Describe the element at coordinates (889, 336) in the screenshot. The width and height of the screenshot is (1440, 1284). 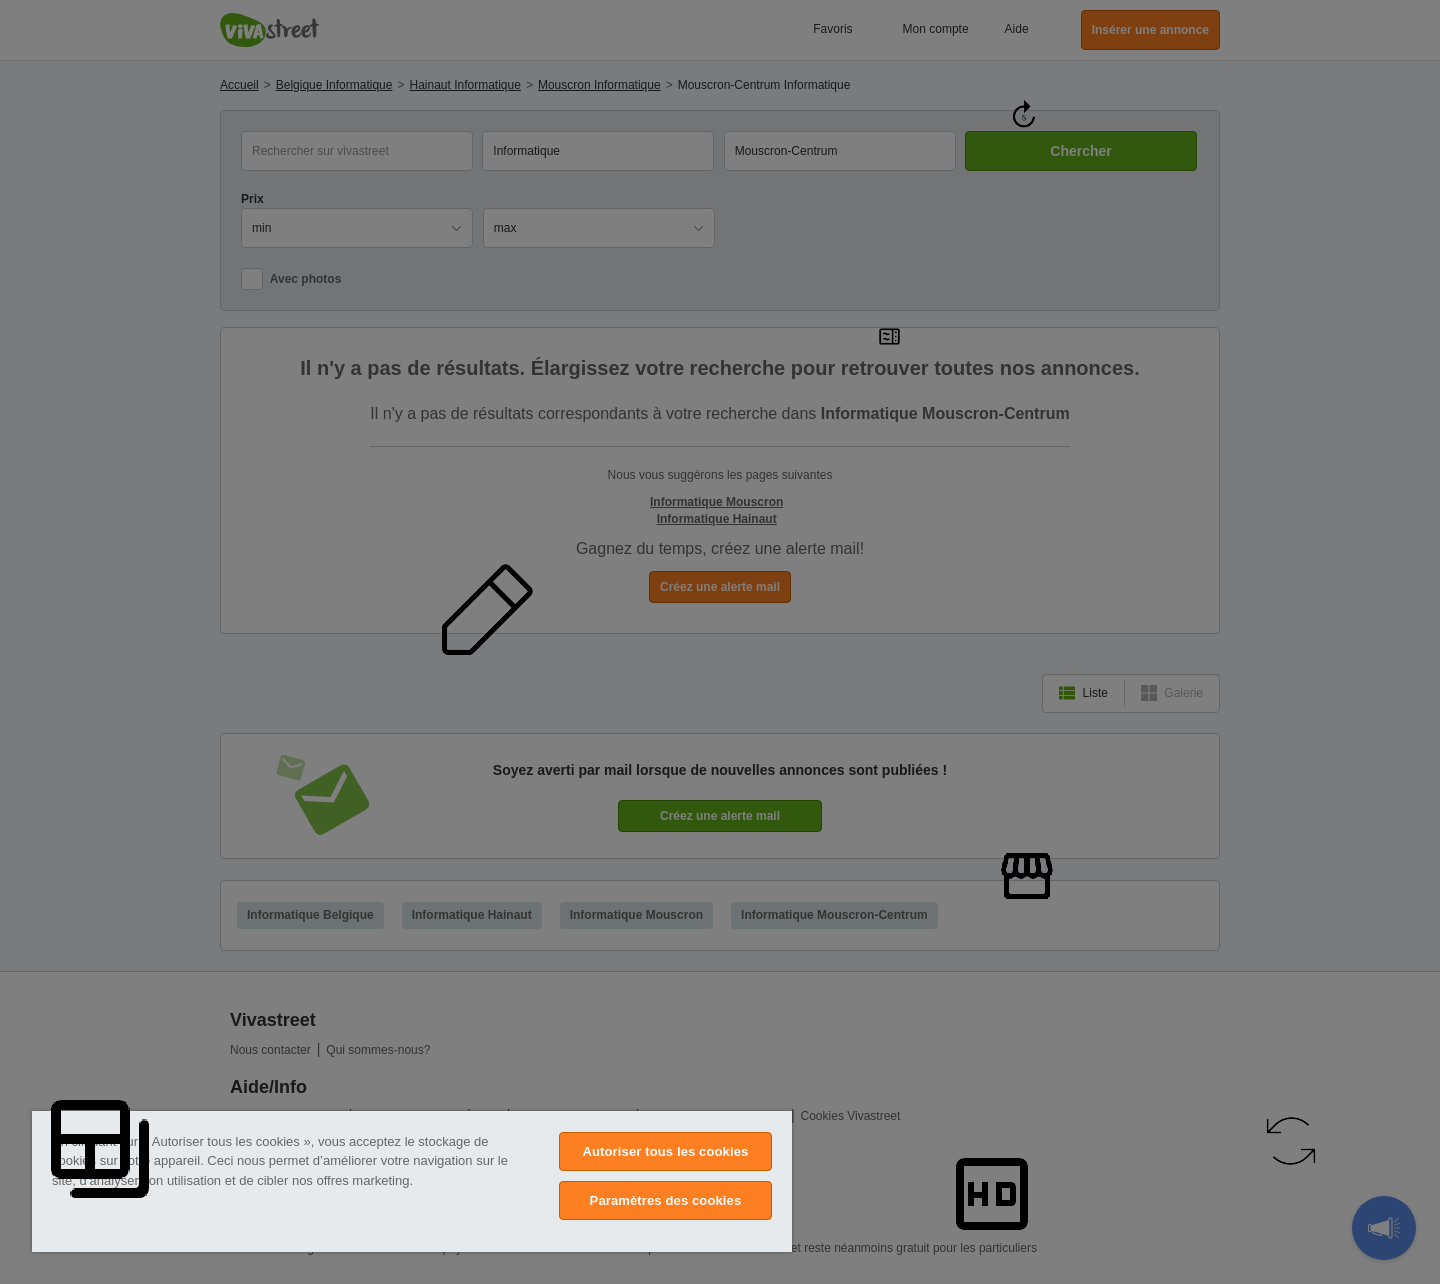
I see `microwave or kitchen appliance control` at that location.